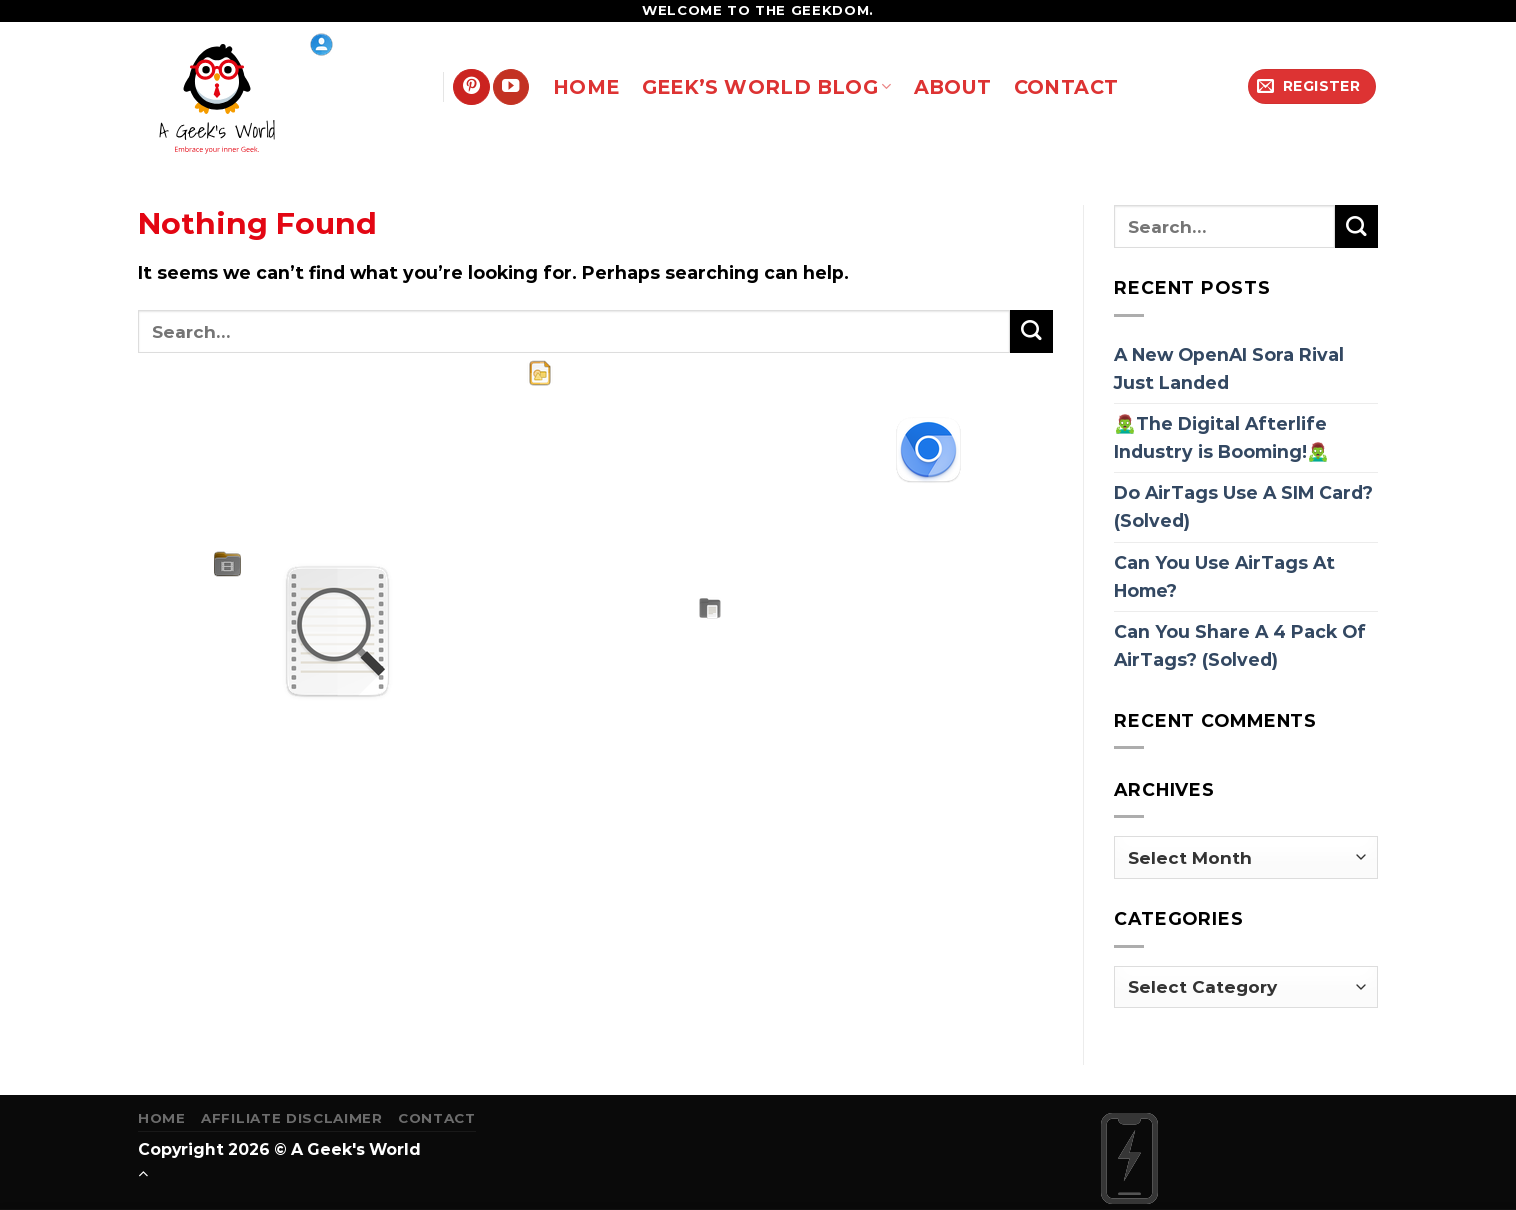 The width and height of the screenshot is (1516, 1210). Describe the element at coordinates (928, 449) in the screenshot. I see `open Chromium web browser` at that location.